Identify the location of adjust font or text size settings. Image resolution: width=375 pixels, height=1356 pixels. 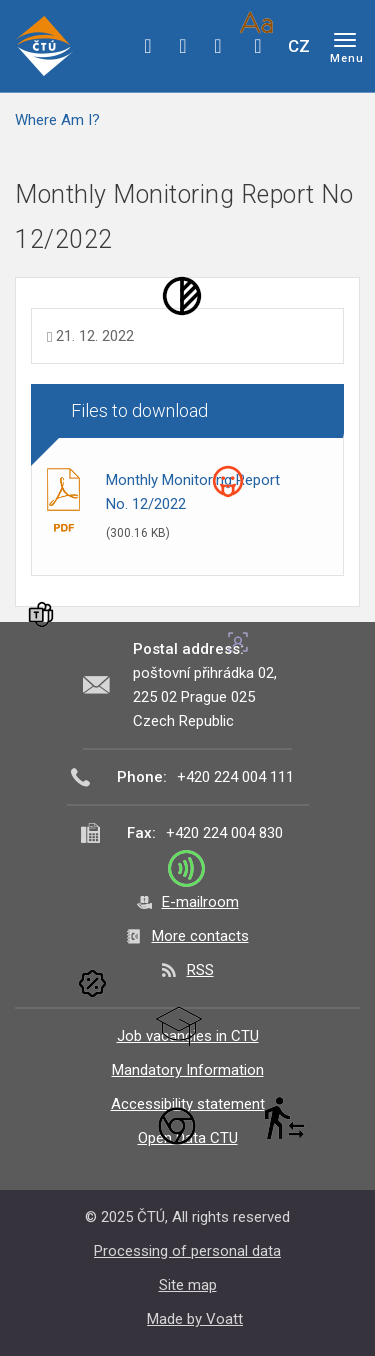
(257, 23).